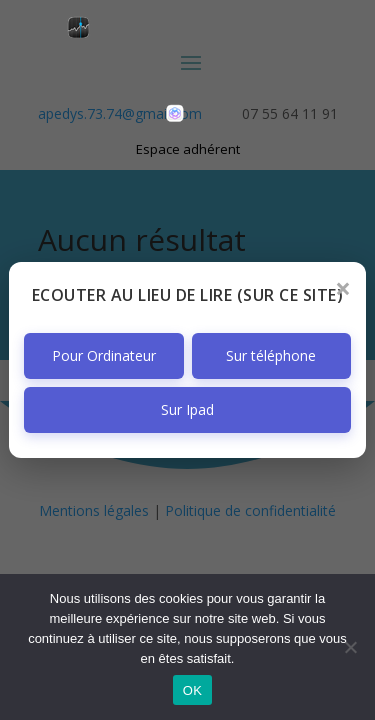  What do you see at coordinates (174, 113) in the screenshot?
I see `open Gluon Scene Builder application` at bounding box center [174, 113].